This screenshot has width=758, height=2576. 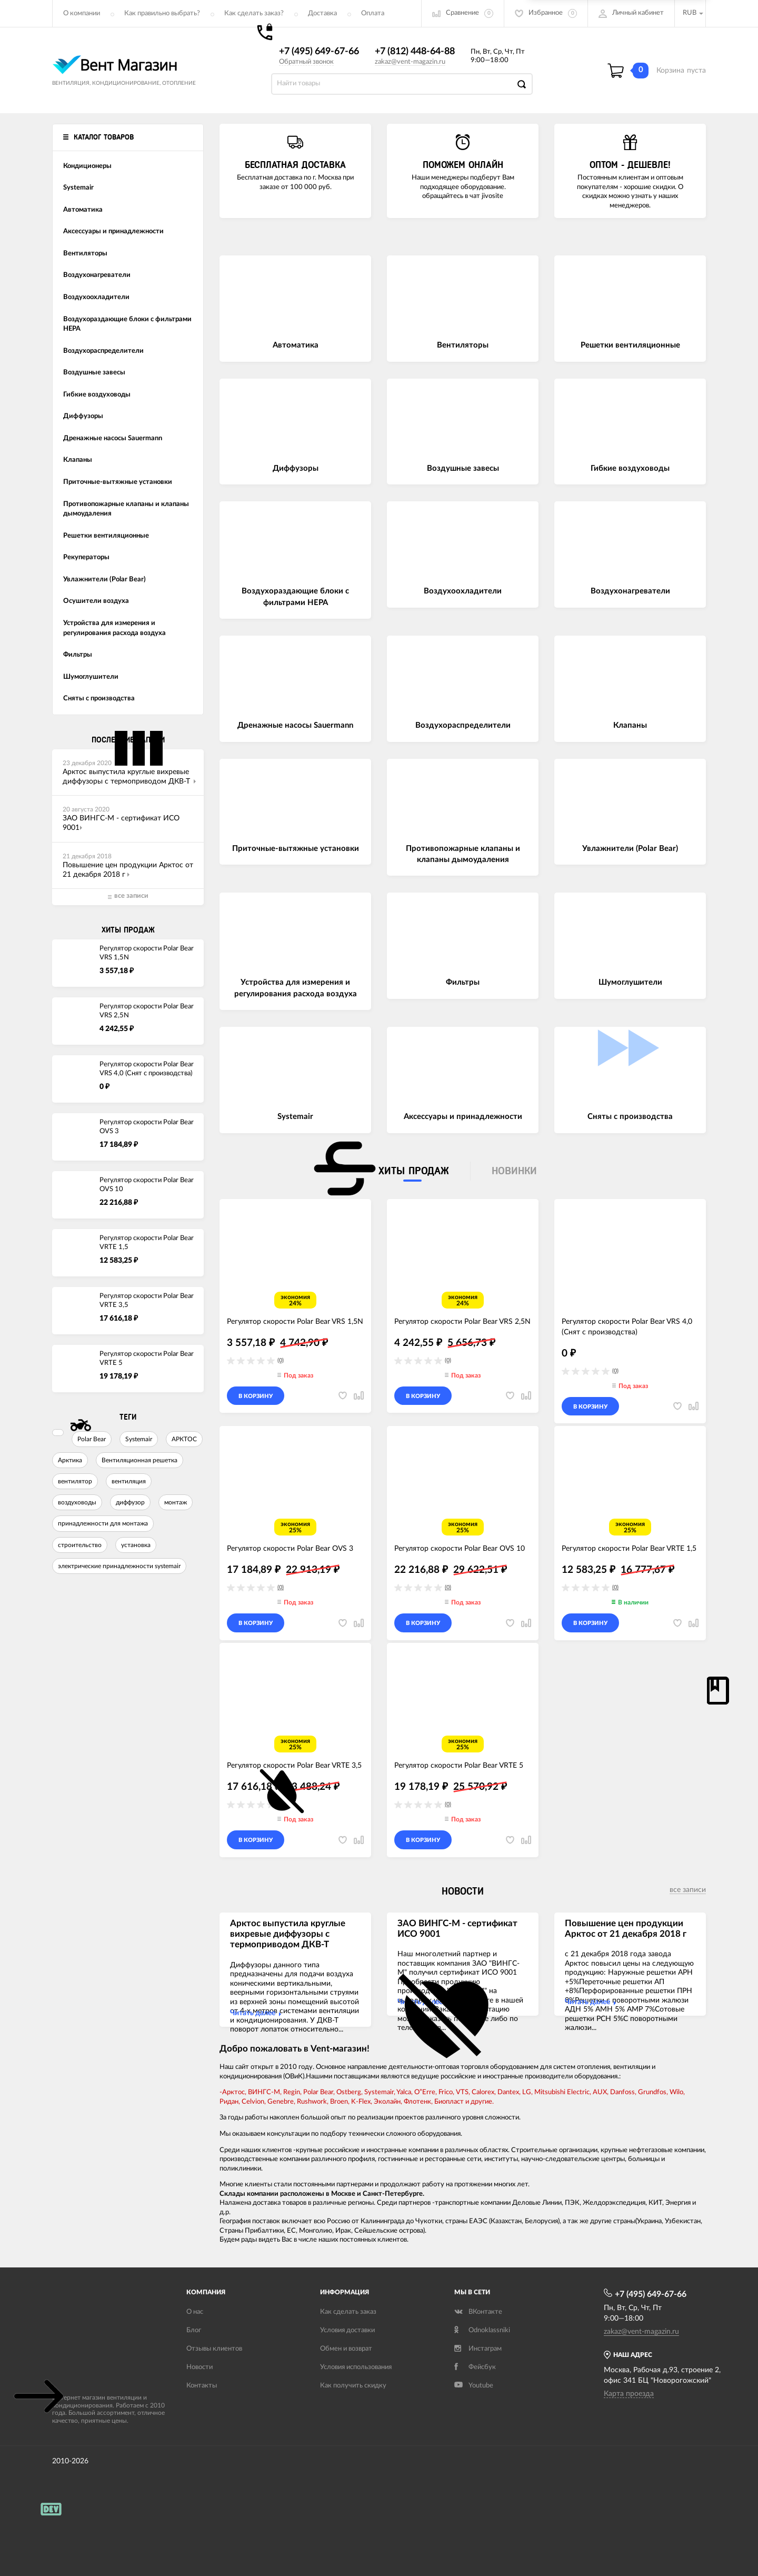 What do you see at coordinates (717, 1690) in the screenshot?
I see `access your classes or courses` at bounding box center [717, 1690].